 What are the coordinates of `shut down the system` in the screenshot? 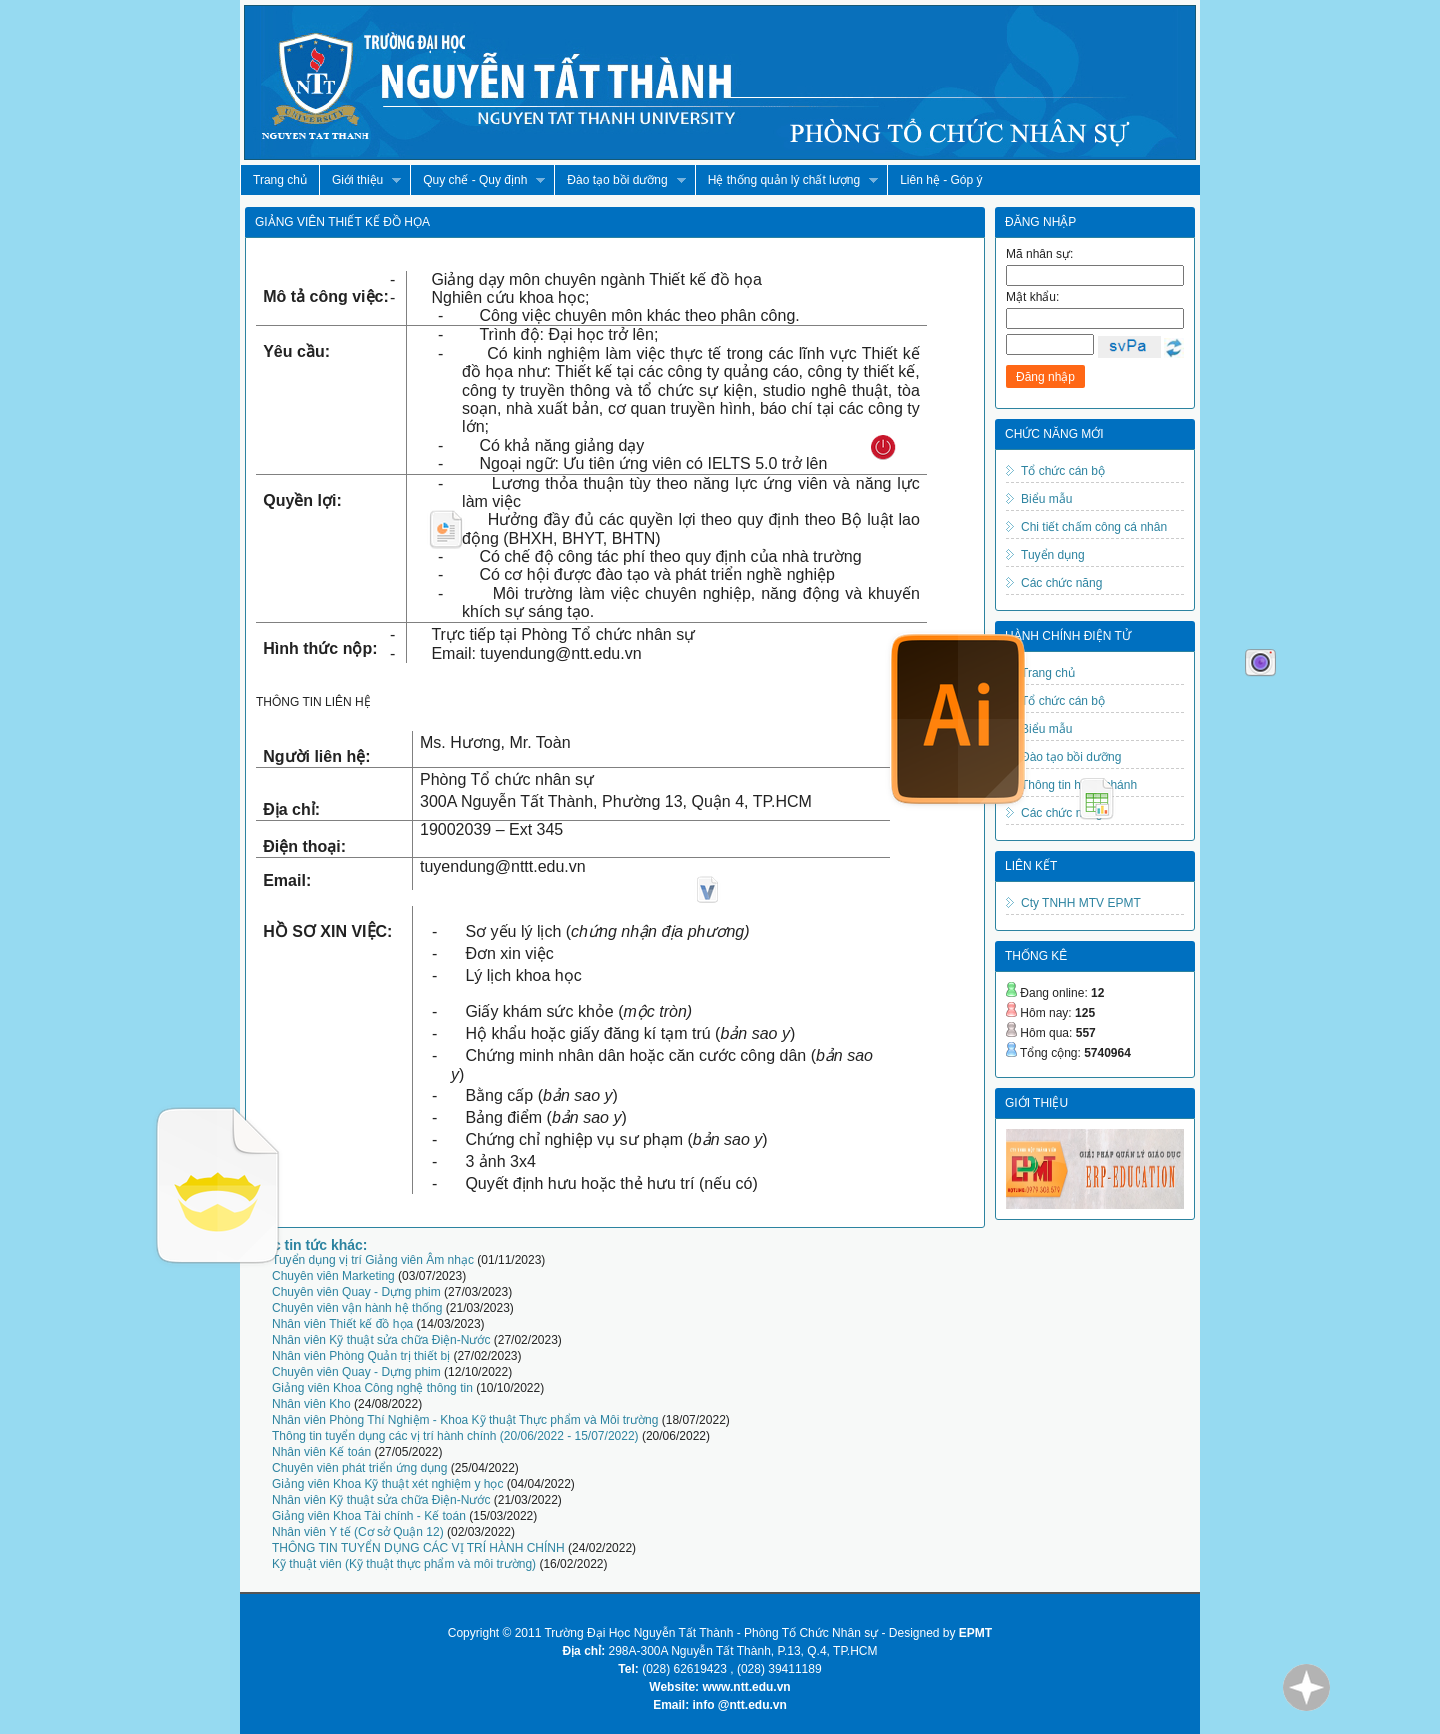 It's located at (883, 447).